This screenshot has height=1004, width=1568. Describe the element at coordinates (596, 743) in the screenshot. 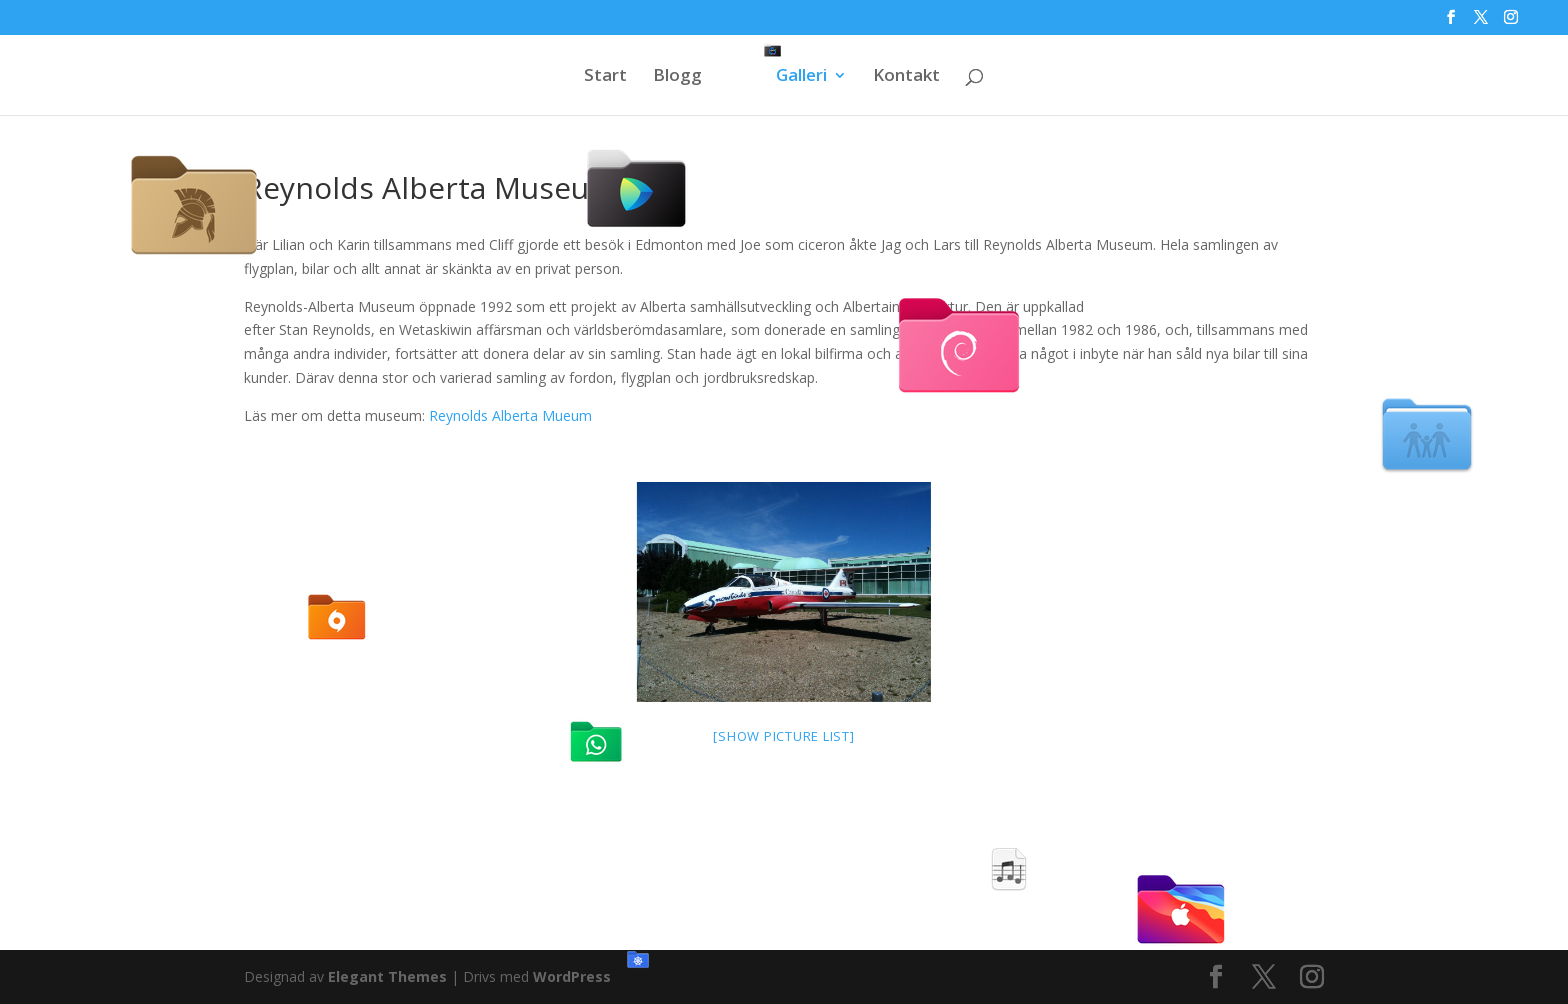

I see `open folder containing whatsapp files` at that location.